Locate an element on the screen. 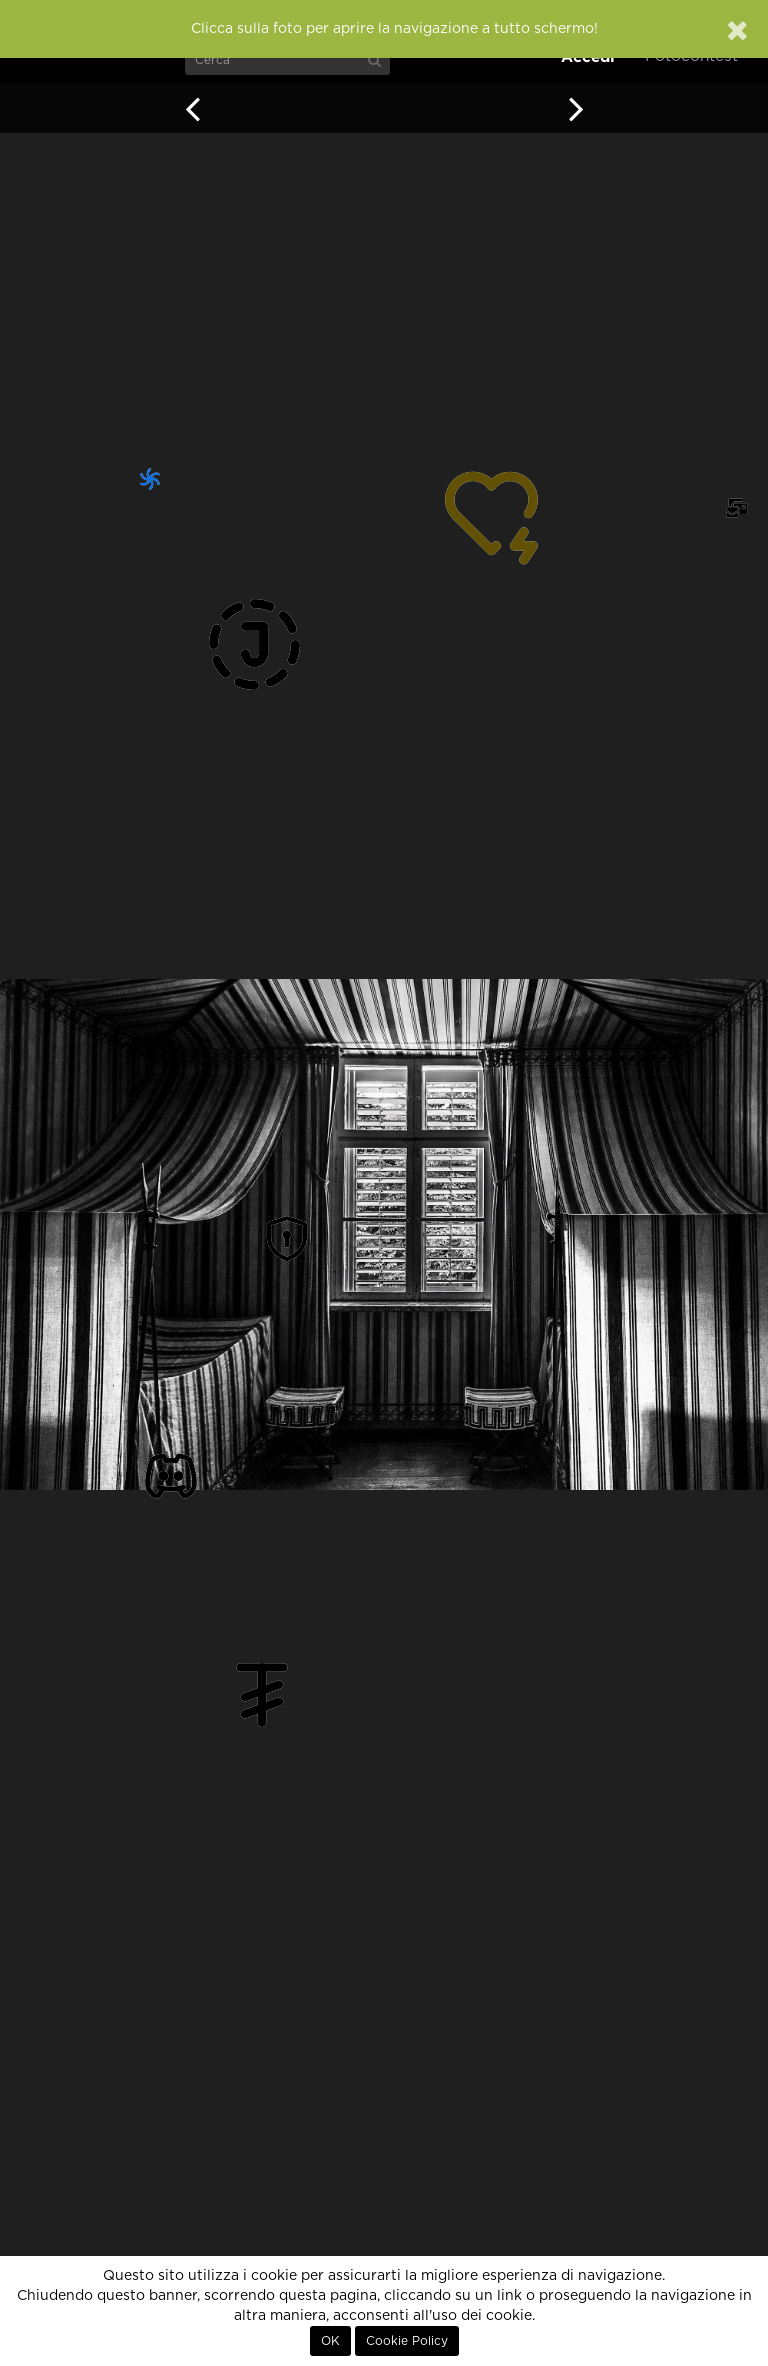 This screenshot has height=2366, width=768. tugrik currency symbol for mongolian payments is located at coordinates (262, 1693).